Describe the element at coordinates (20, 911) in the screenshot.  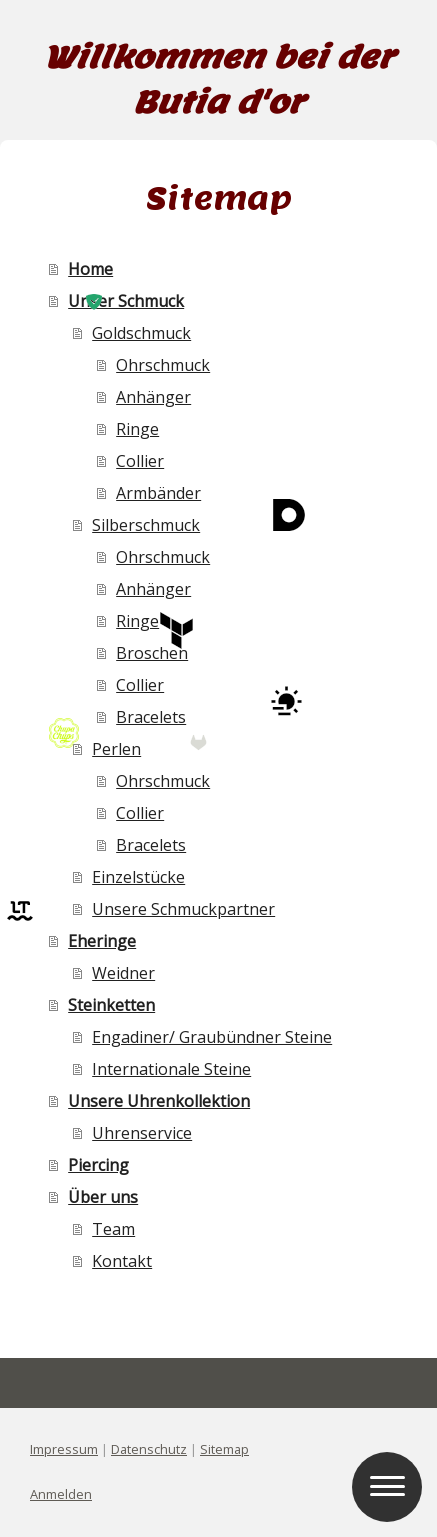
I see `open LanguageTool grammar and spell checker` at that location.